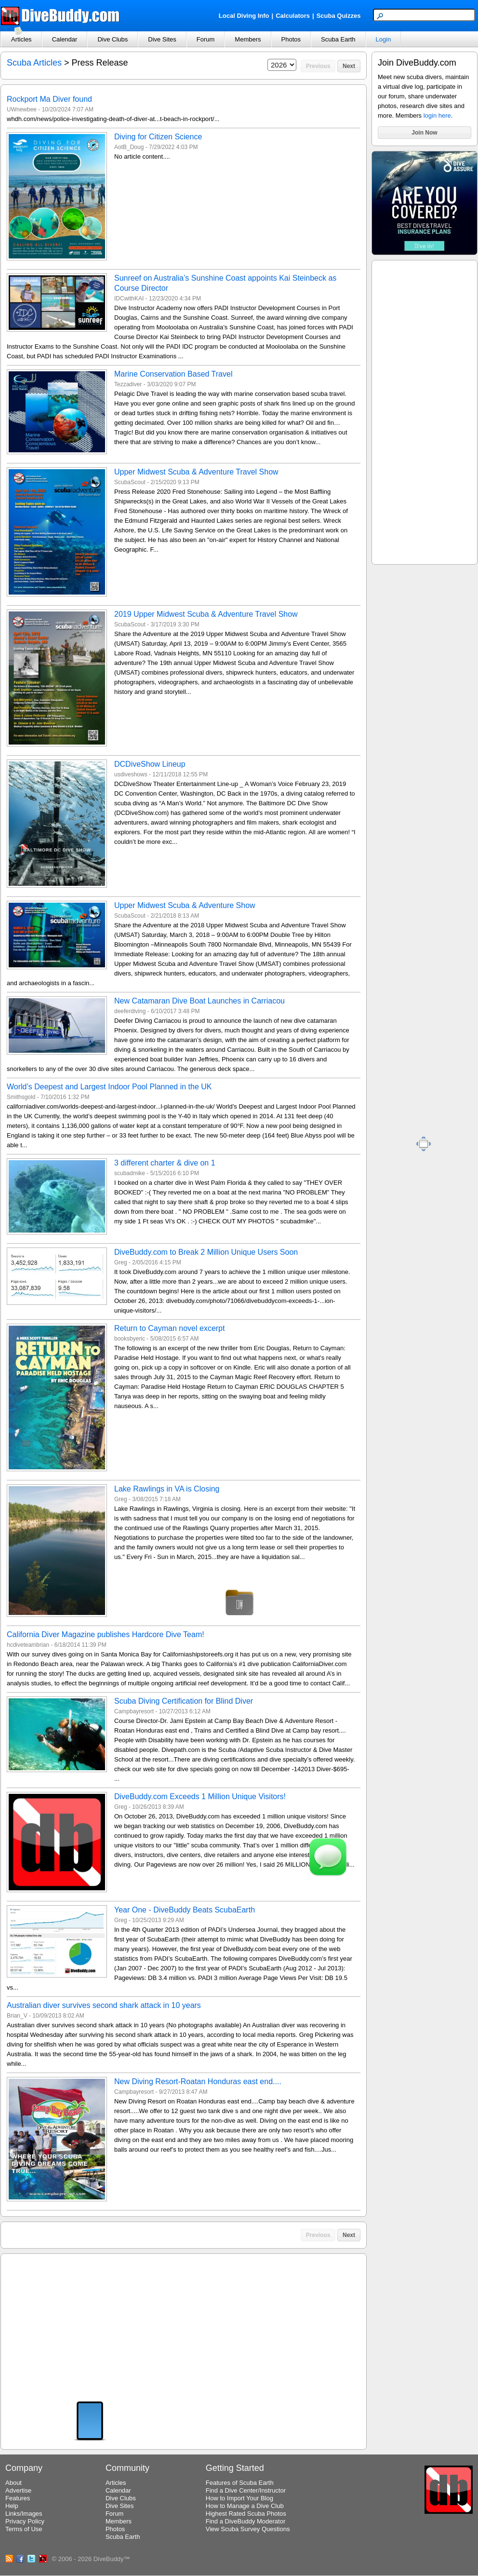  I want to click on access your templates folder, so click(239, 1602).